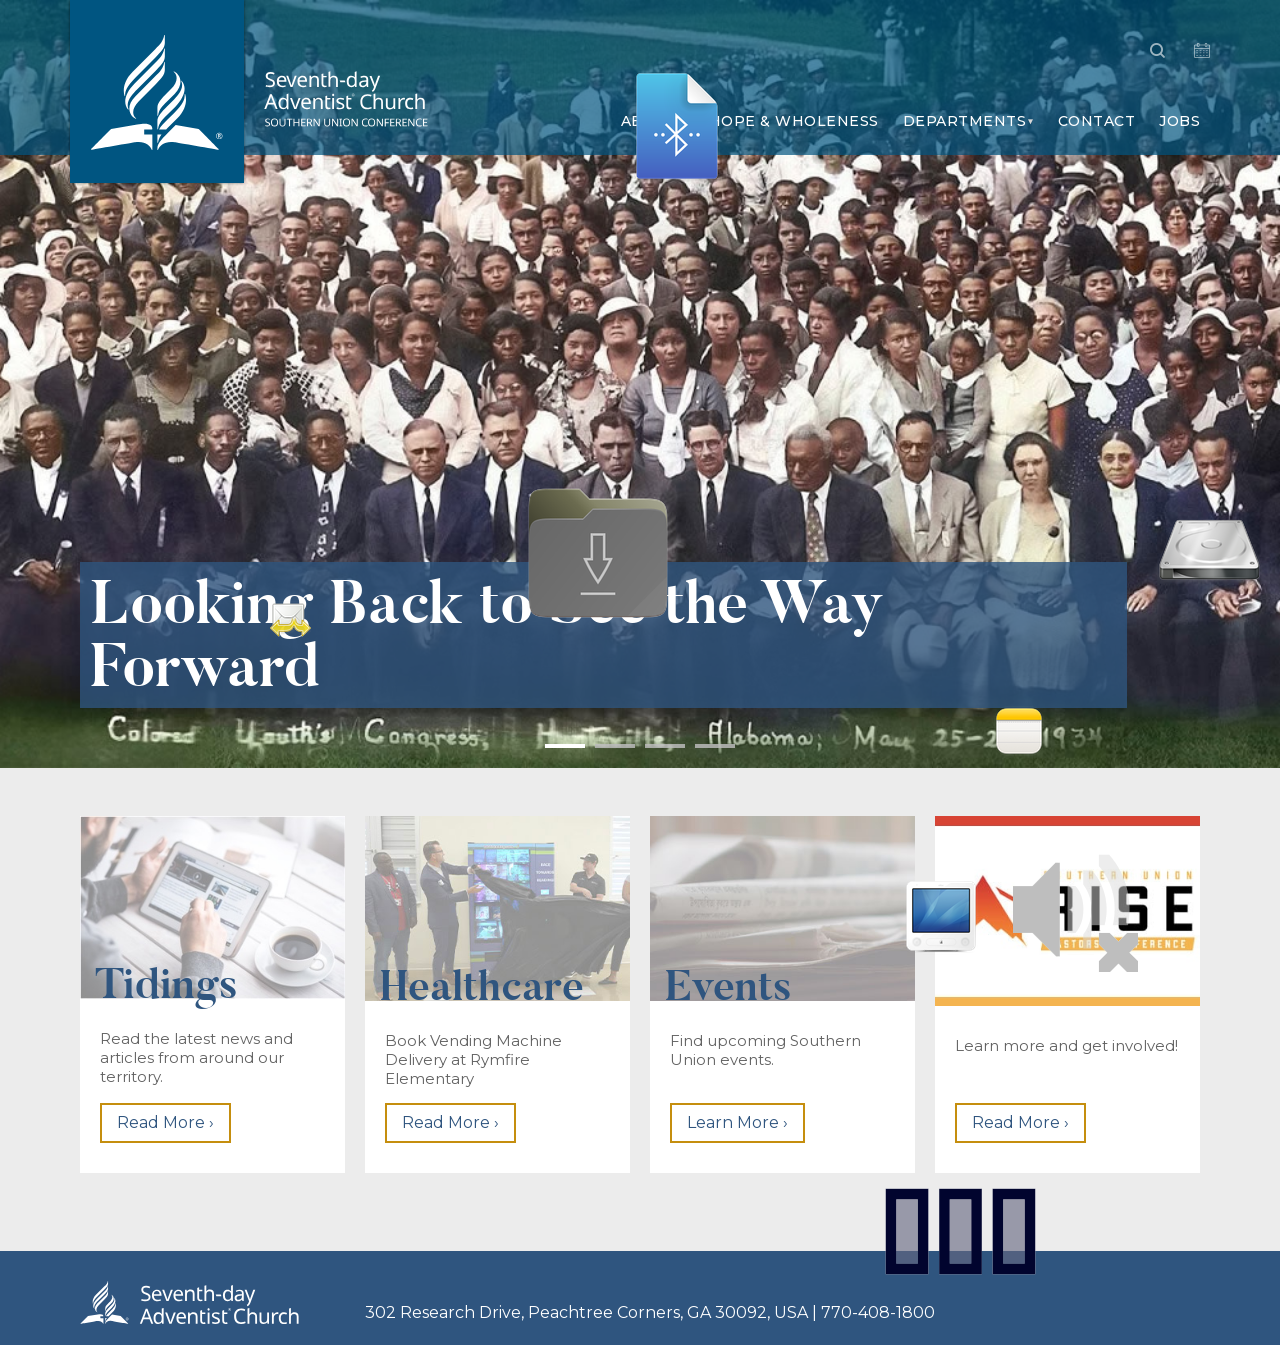 The height and width of the screenshot is (1345, 1280). What do you see at coordinates (598, 553) in the screenshot?
I see `open your downloads folder` at bounding box center [598, 553].